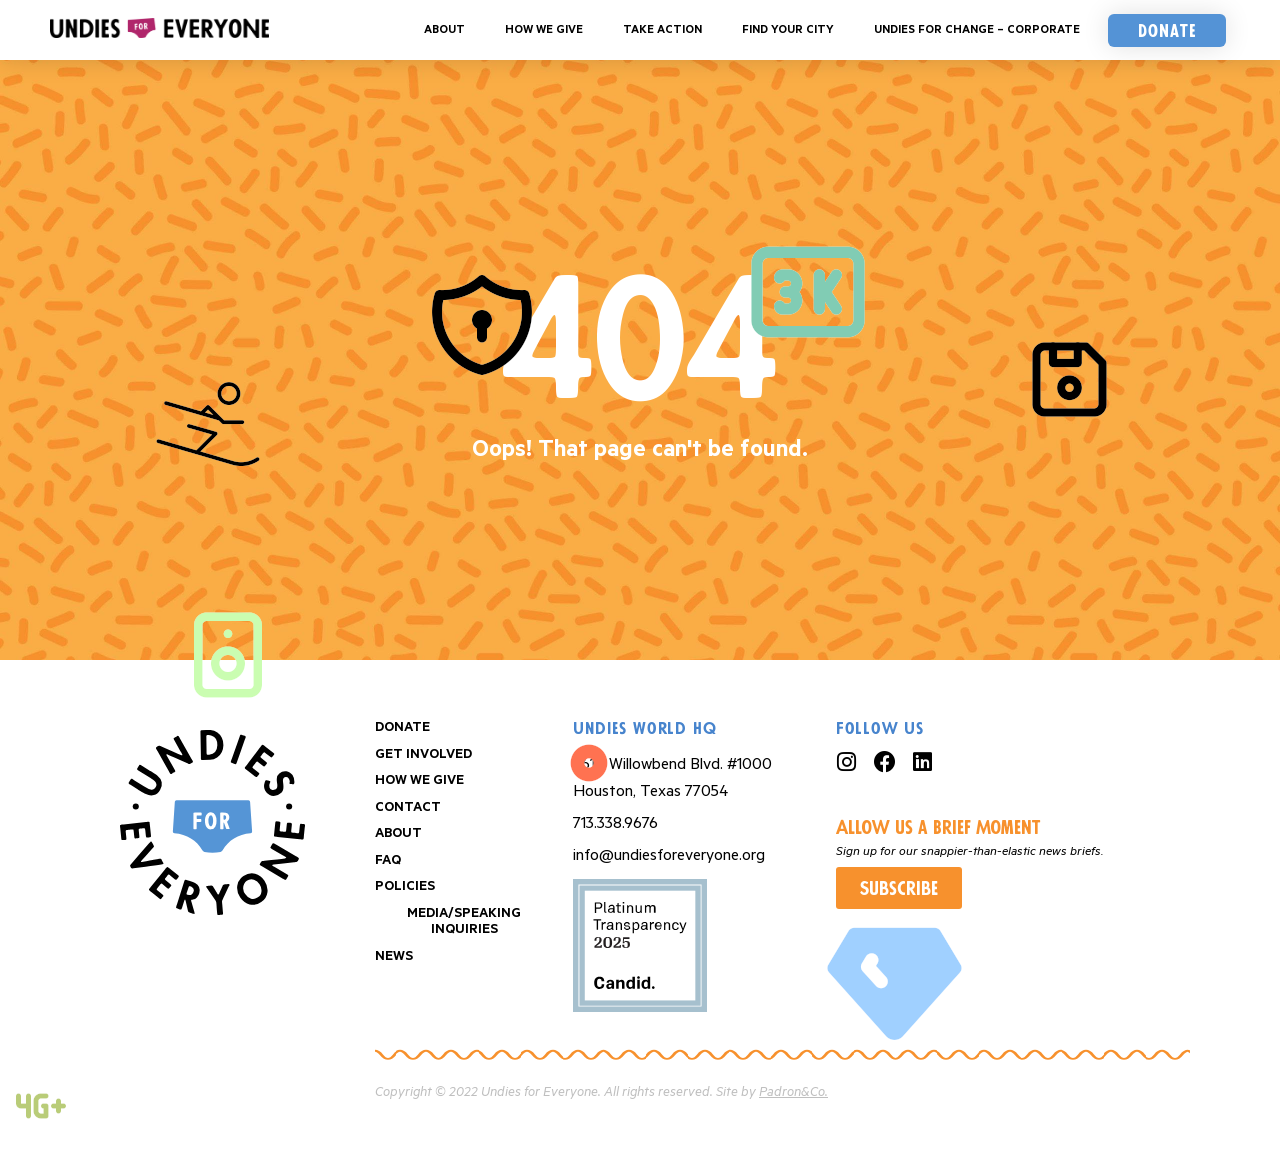 The height and width of the screenshot is (1174, 1280). What do you see at coordinates (808, 292) in the screenshot?
I see `indicates 3K video resolution quality` at bounding box center [808, 292].